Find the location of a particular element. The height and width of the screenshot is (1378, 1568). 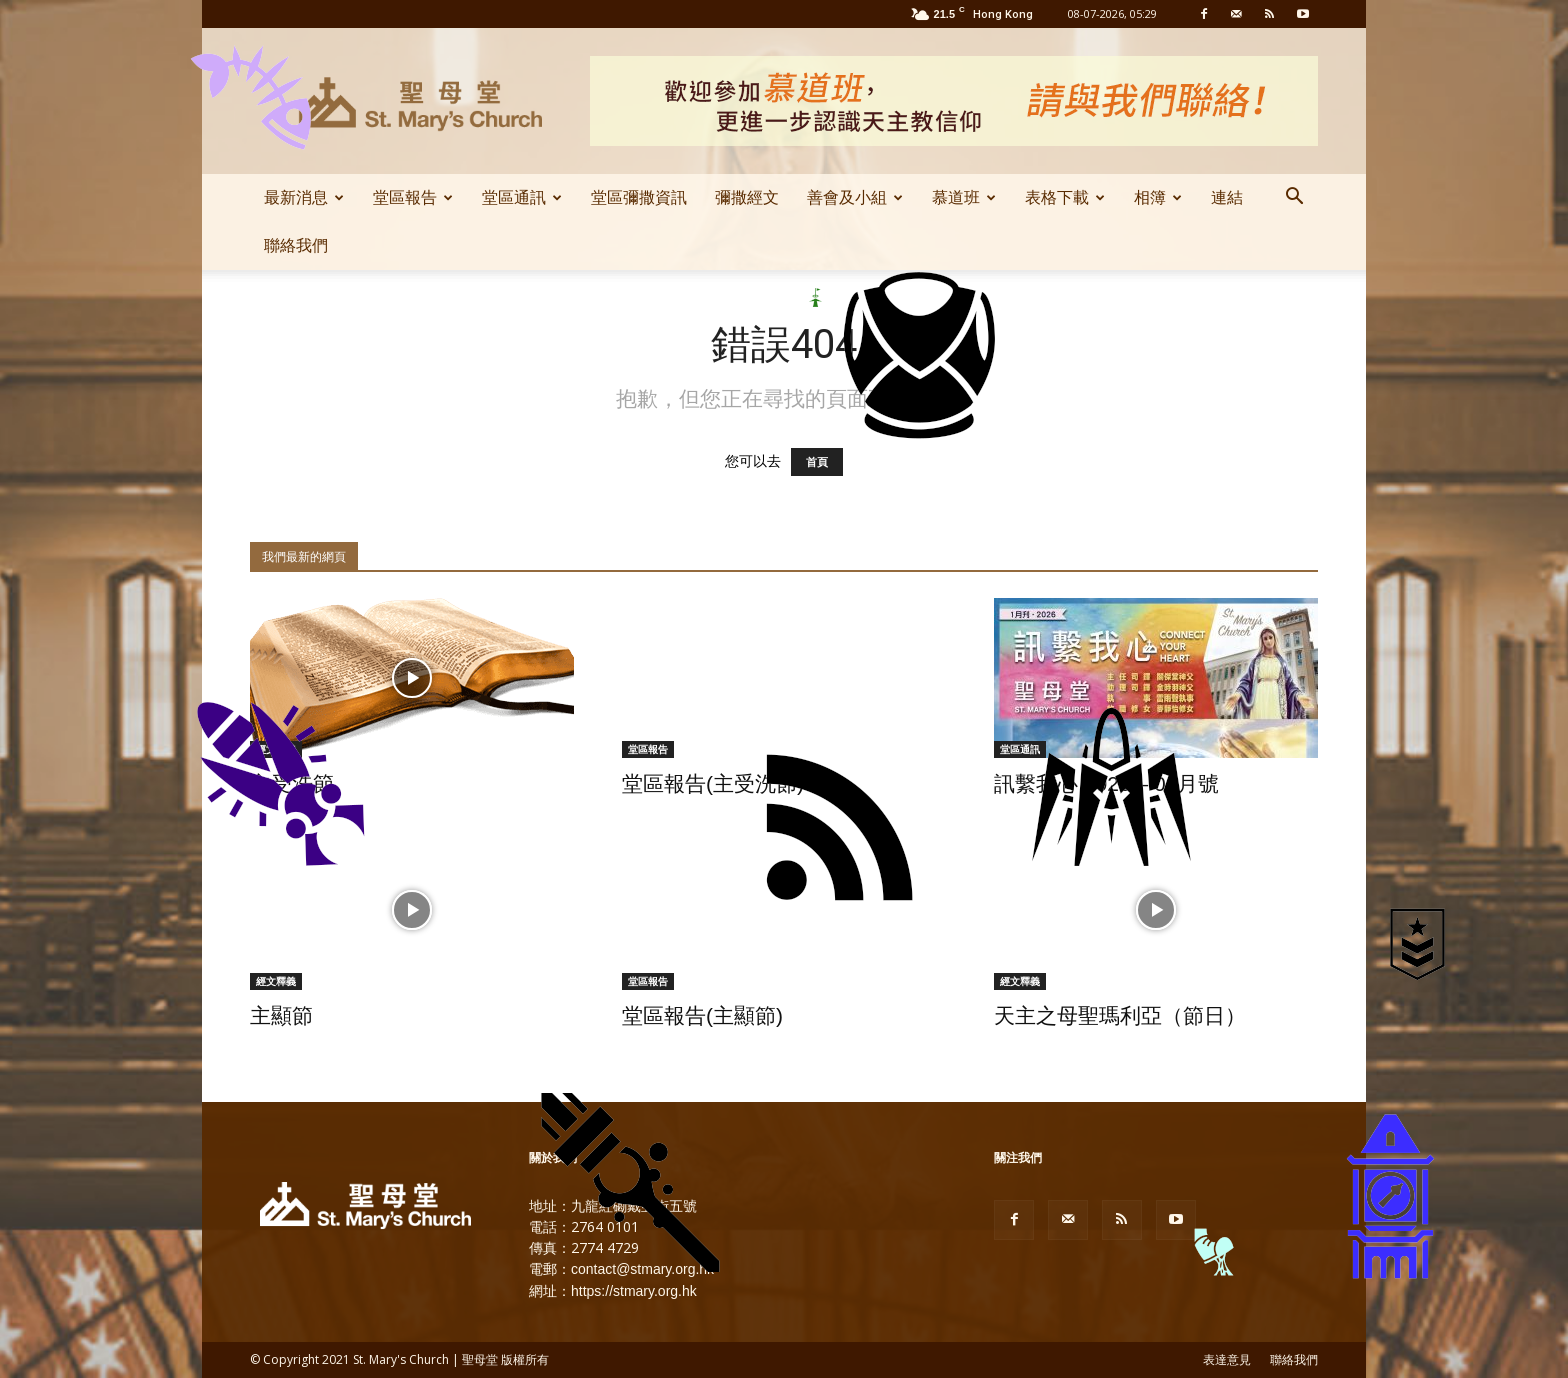

indicates earwig pest type in an insect identification app is located at coordinates (279, 783).